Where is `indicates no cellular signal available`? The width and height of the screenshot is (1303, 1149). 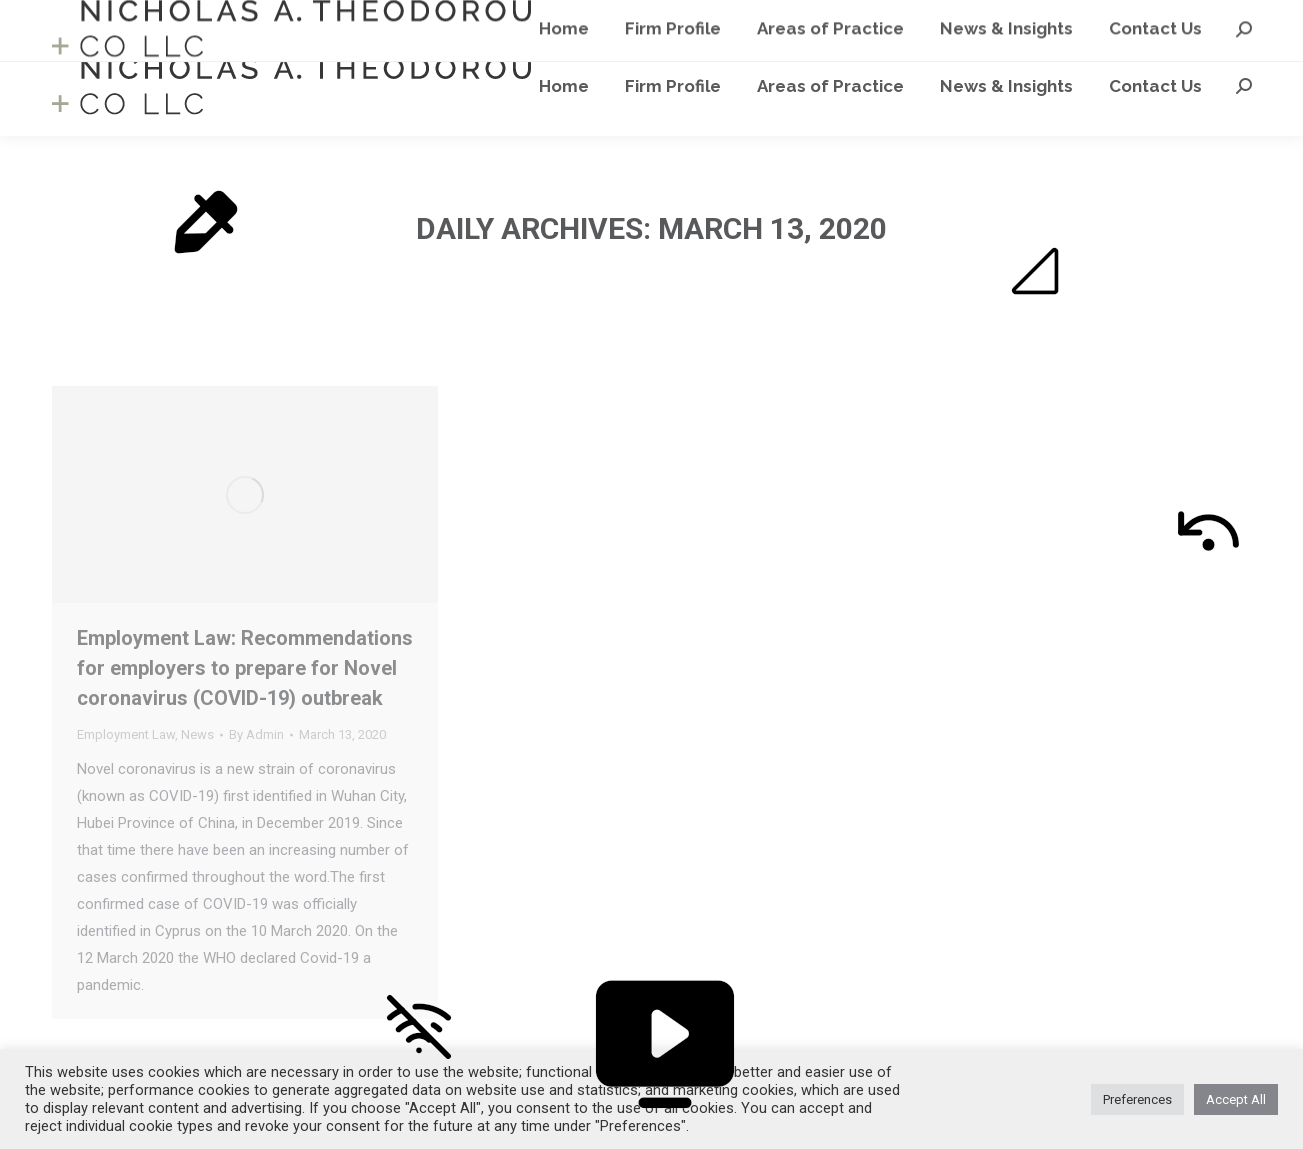 indicates no cellular signal available is located at coordinates (1039, 273).